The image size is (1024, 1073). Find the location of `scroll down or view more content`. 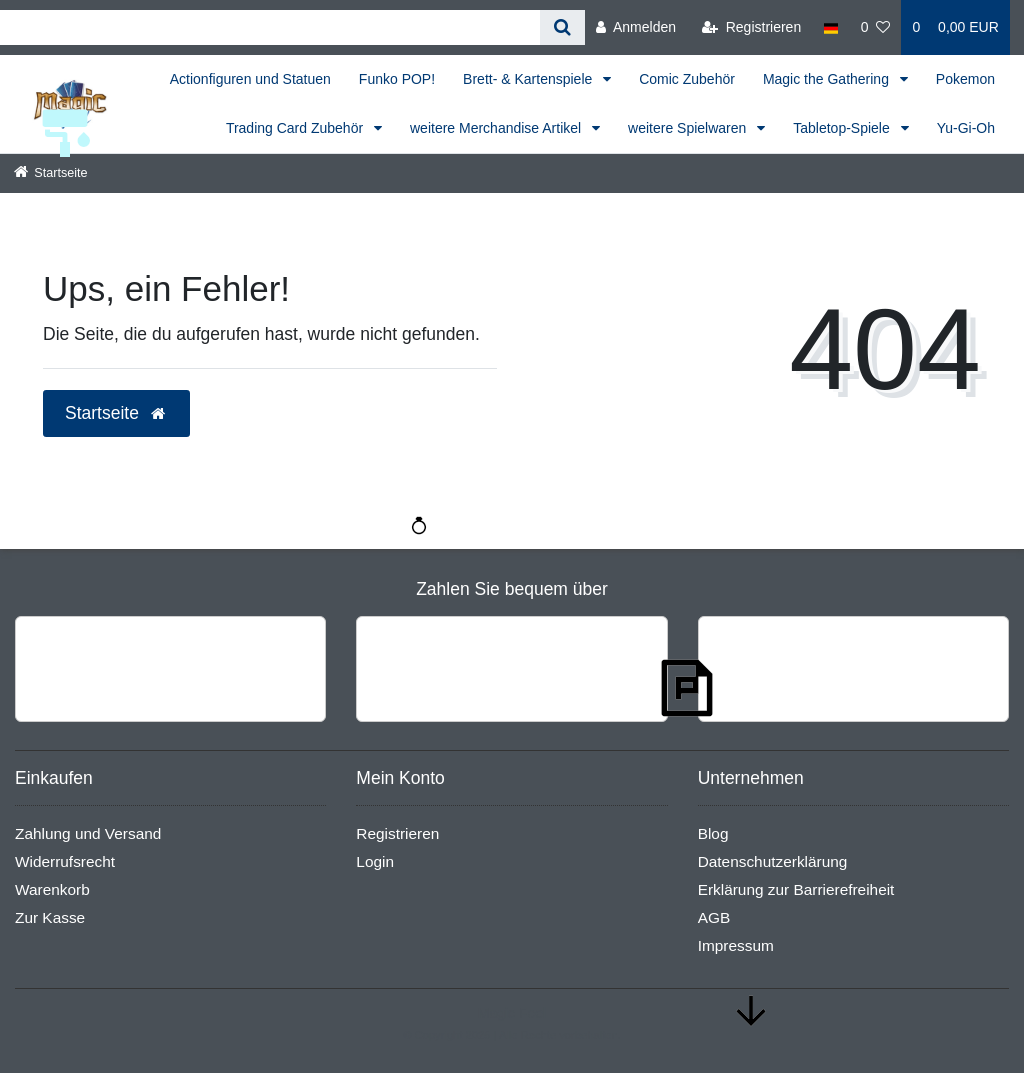

scroll down or view more content is located at coordinates (751, 1011).